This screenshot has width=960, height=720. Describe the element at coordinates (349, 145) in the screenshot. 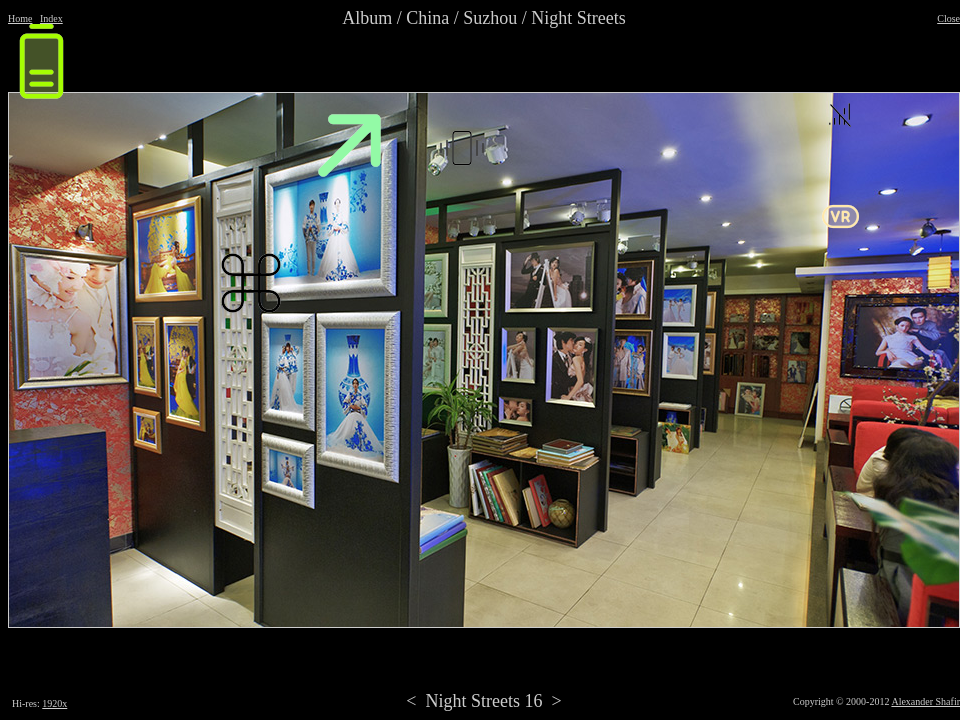

I see `open link in new tab or window` at that location.